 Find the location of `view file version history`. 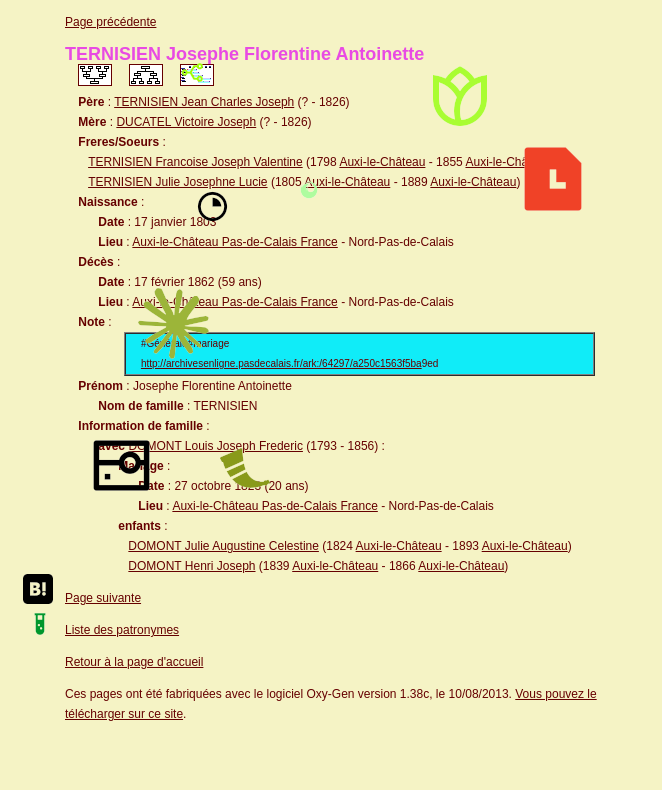

view file version history is located at coordinates (553, 179).